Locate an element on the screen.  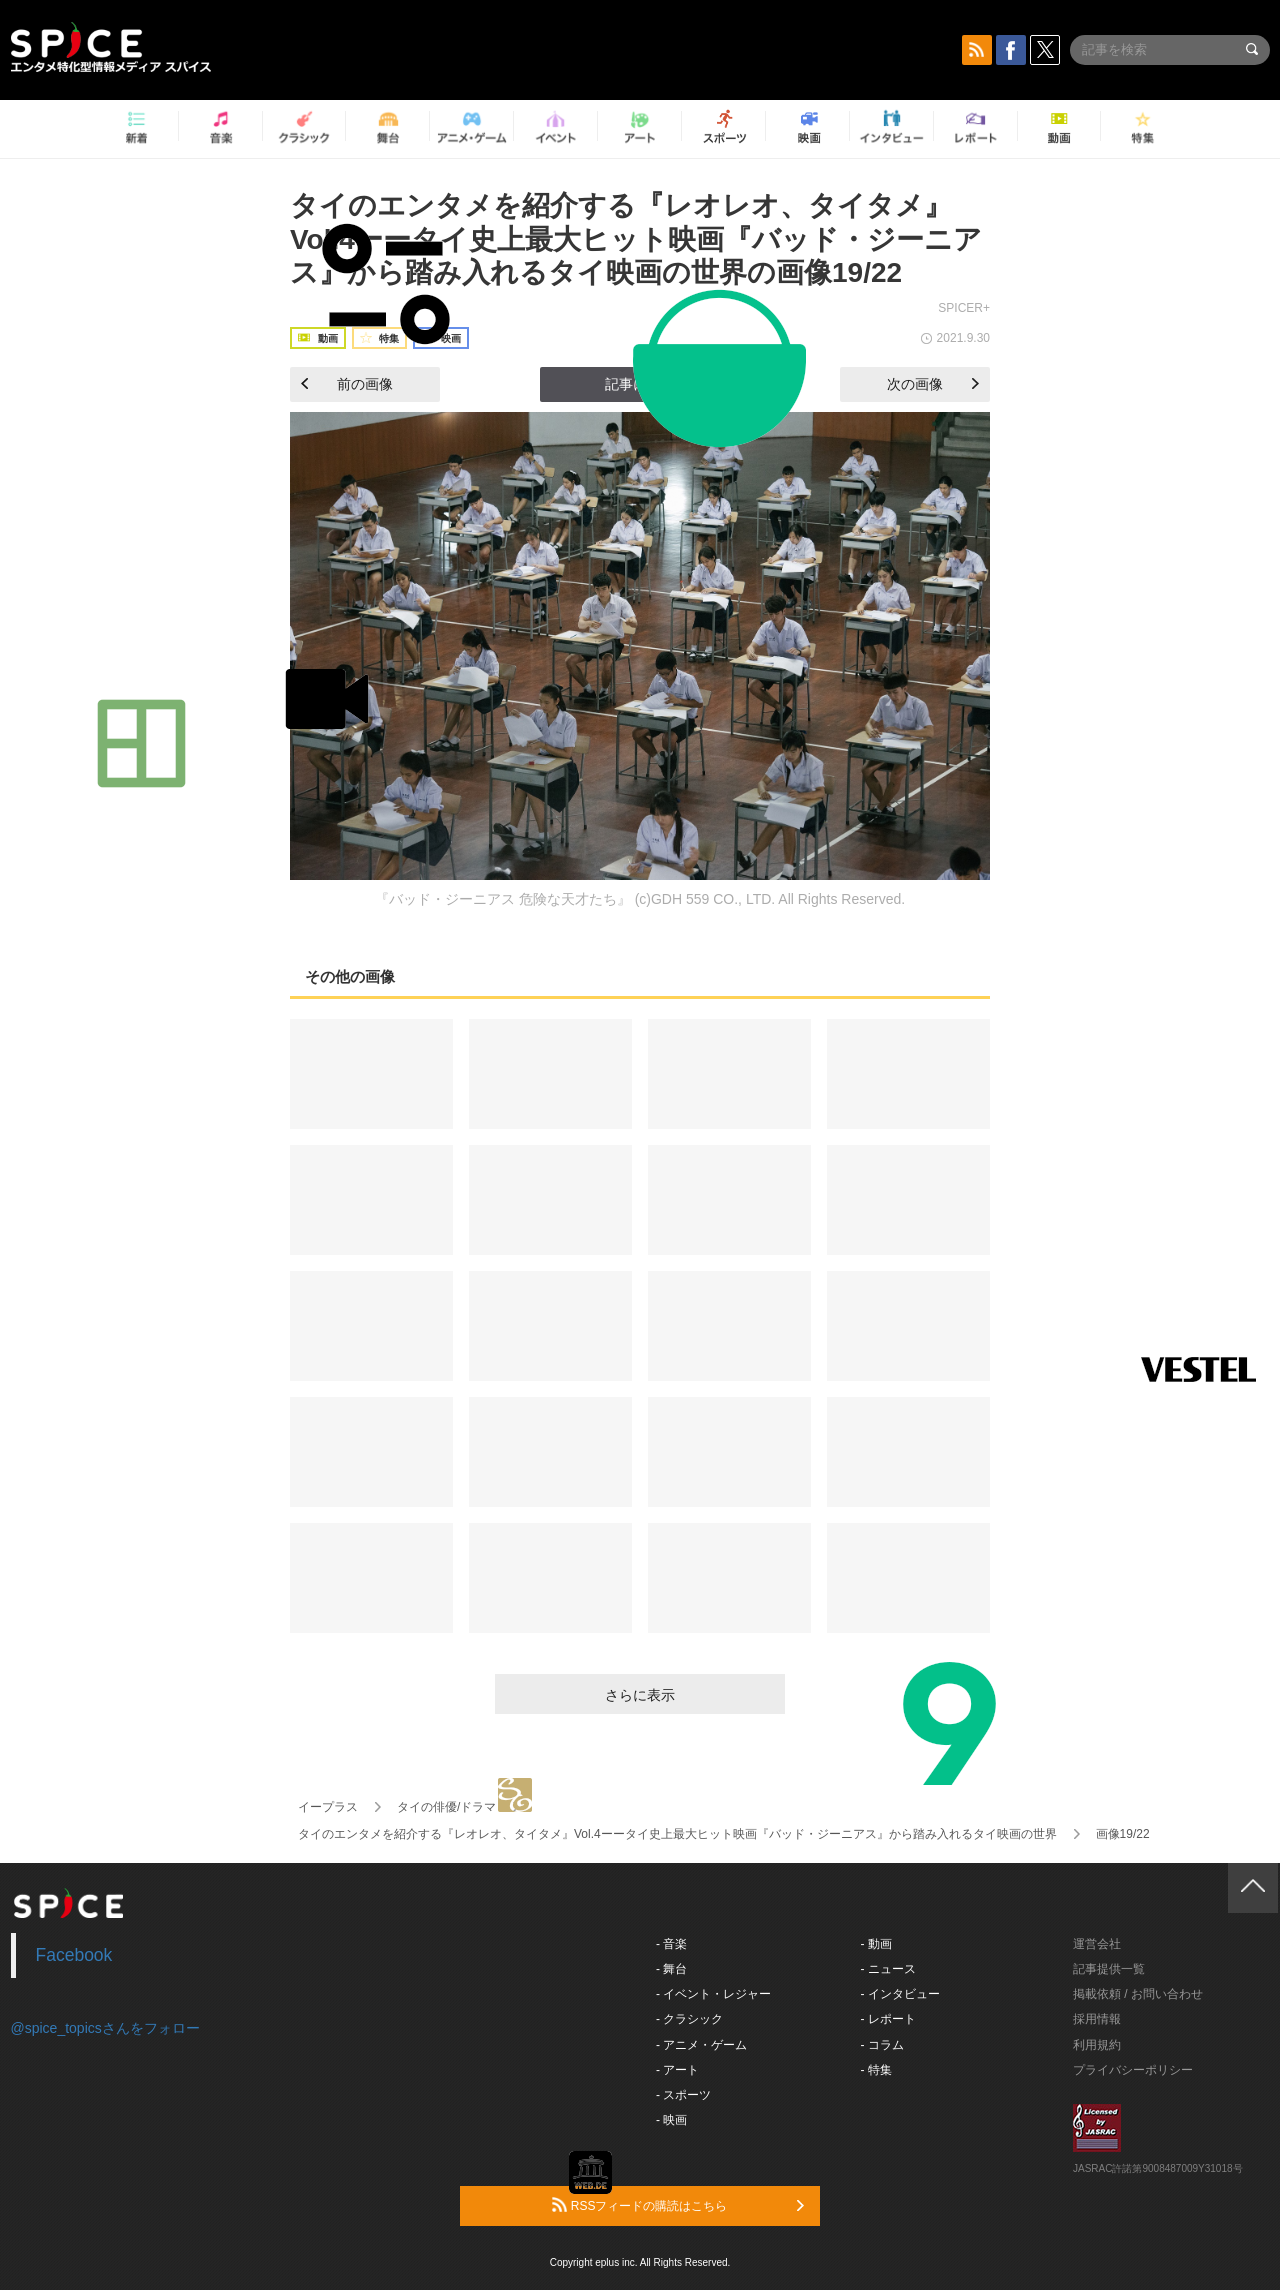
open web.de email service is located at coordinates (590, 2172).